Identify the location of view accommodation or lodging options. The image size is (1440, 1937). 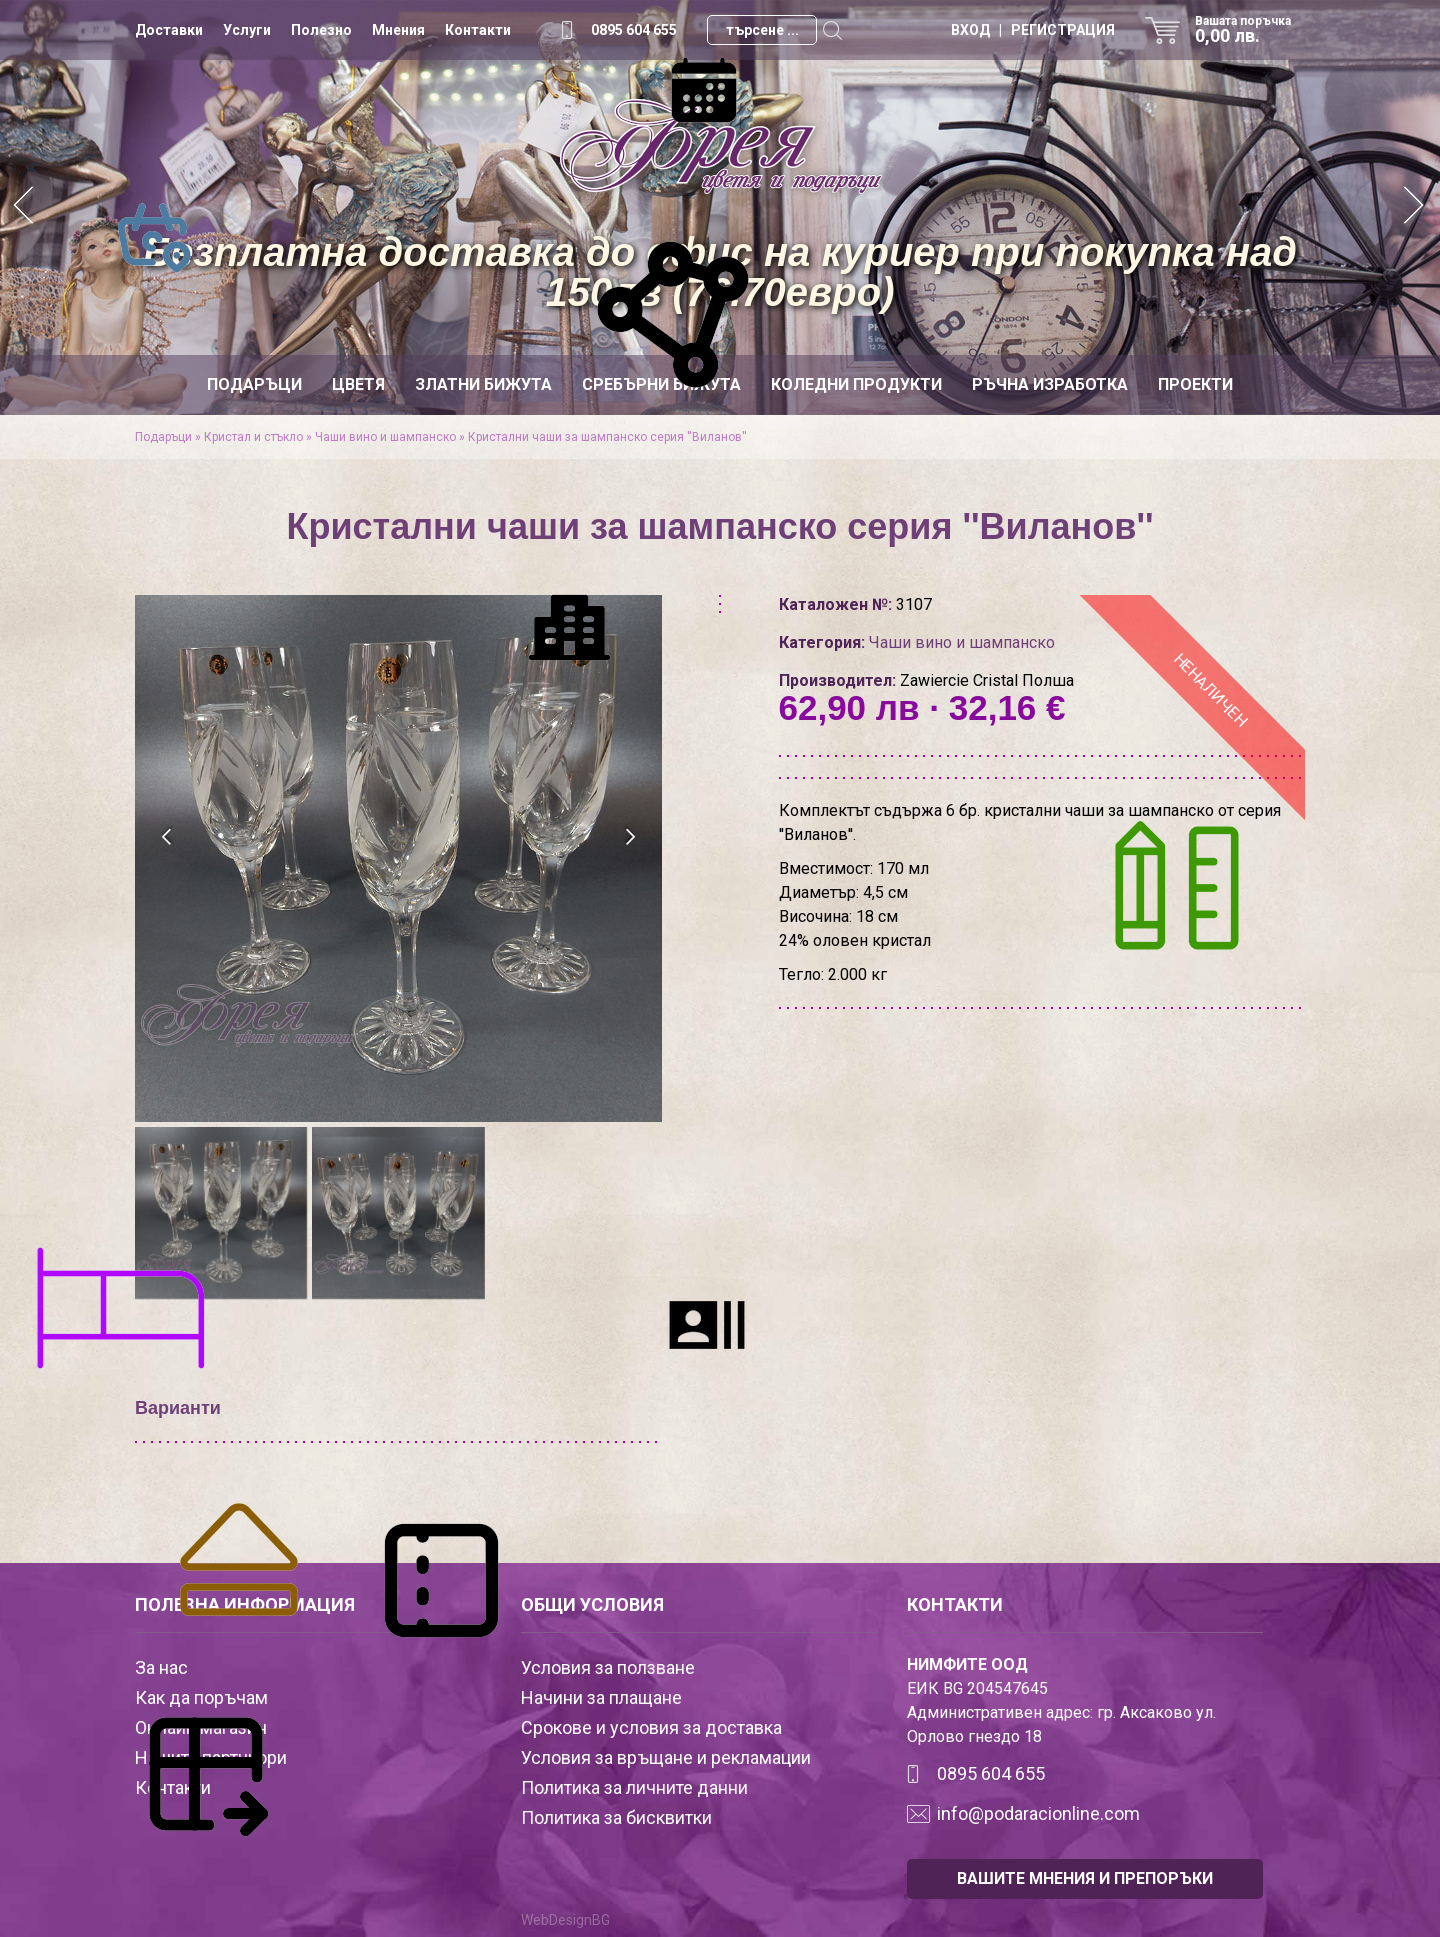
(115, 1308).